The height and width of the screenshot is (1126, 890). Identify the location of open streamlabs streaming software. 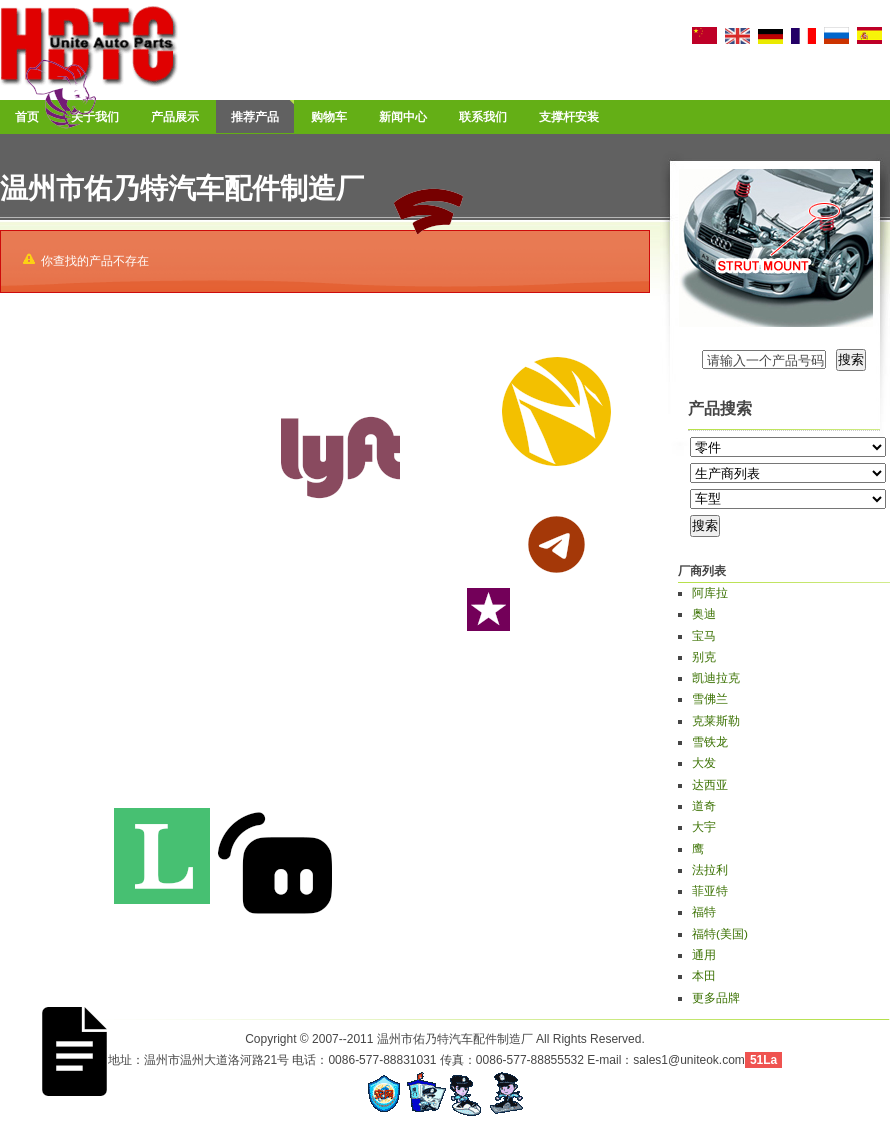
(275, 863).